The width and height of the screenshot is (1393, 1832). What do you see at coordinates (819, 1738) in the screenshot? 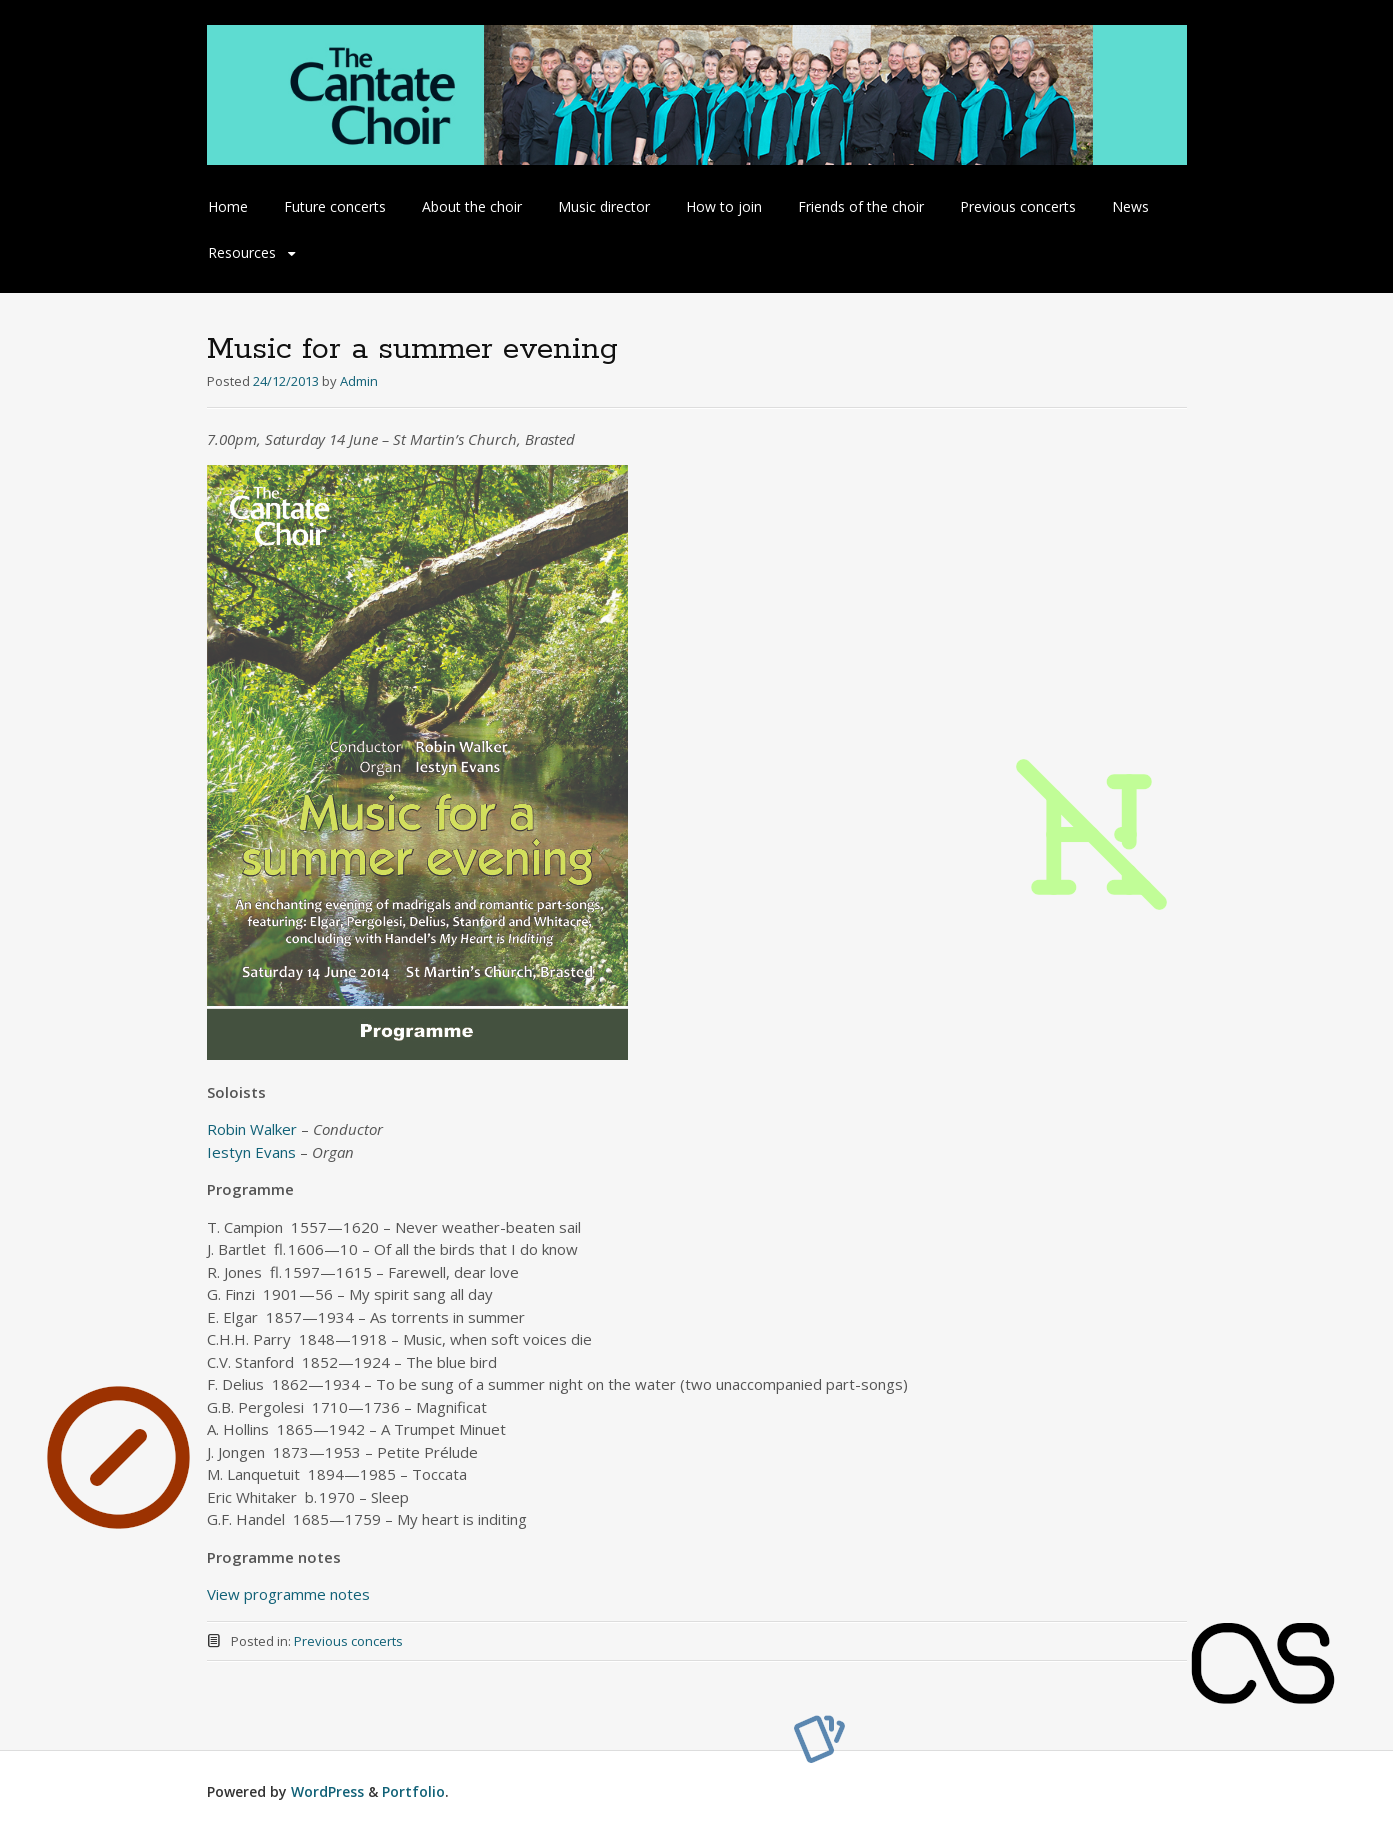
I see `view your saved cards or card collection` at bounding box center [819, 1738].